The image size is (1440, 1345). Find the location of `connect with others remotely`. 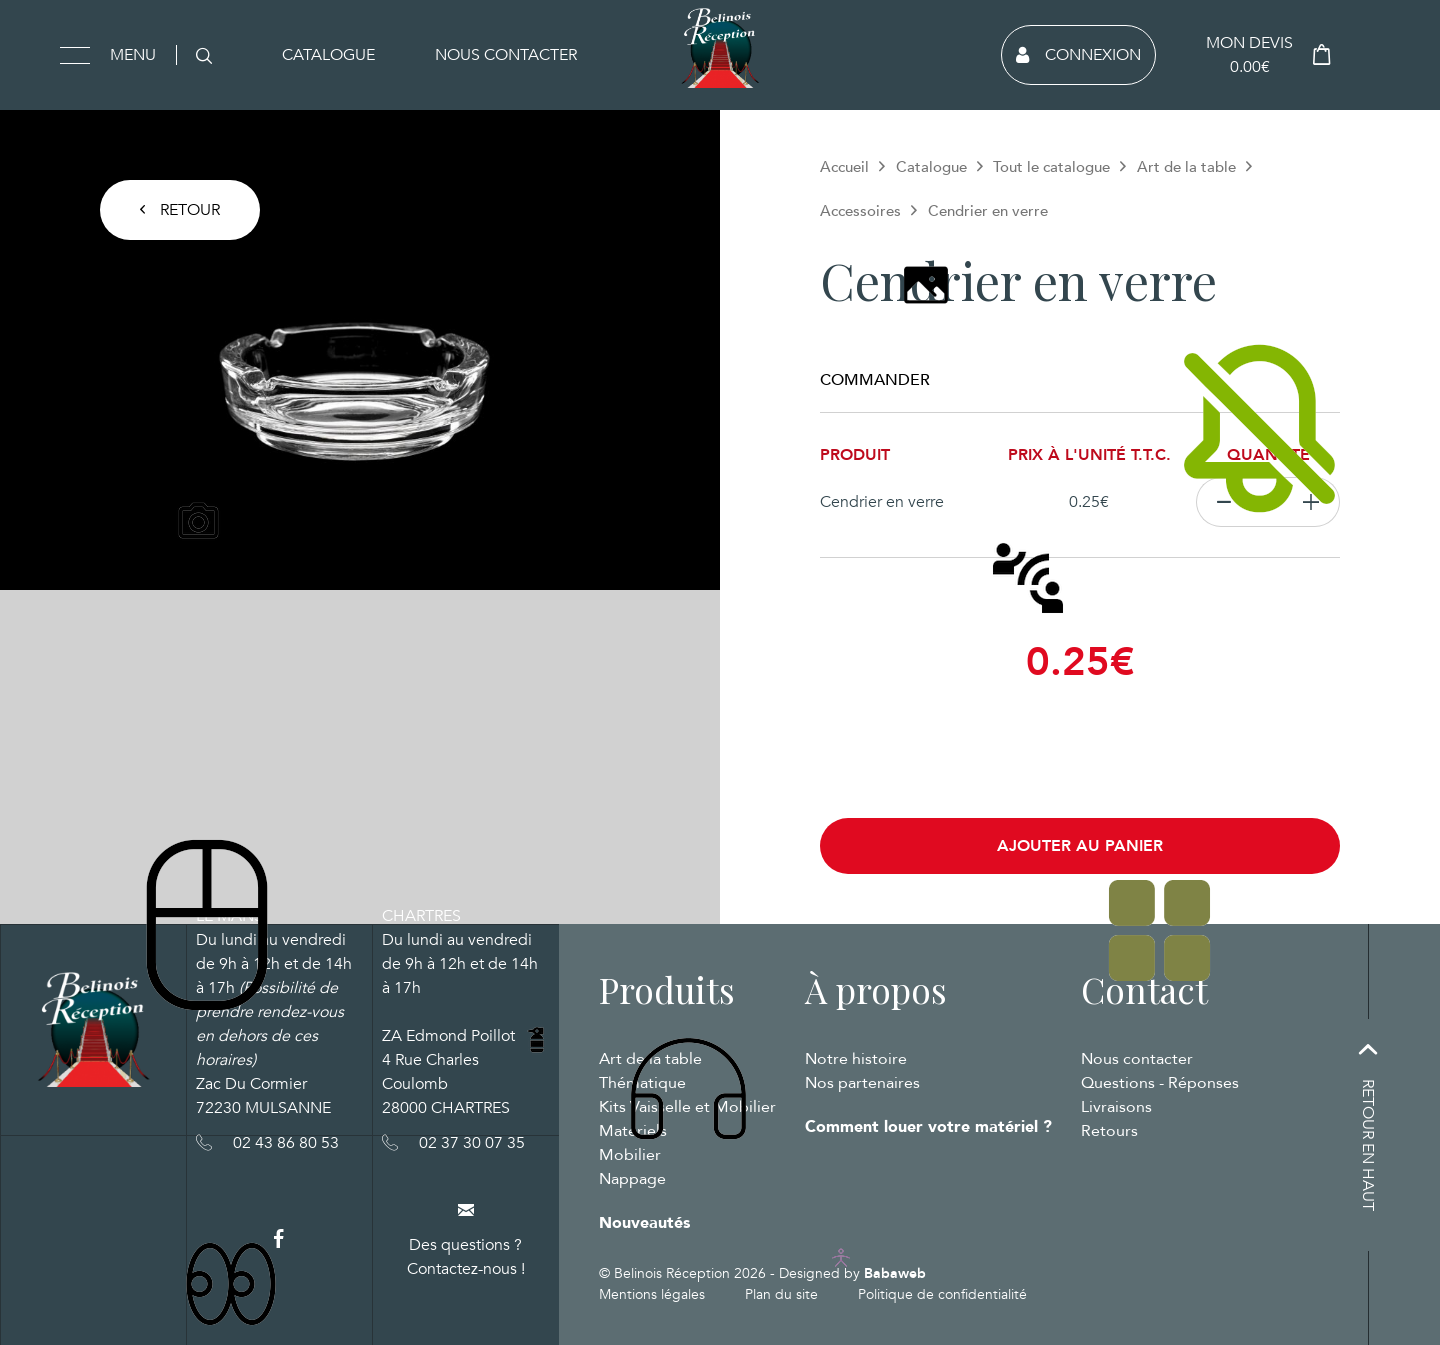

connect with others remotely is located at coordinates (1028, 578).